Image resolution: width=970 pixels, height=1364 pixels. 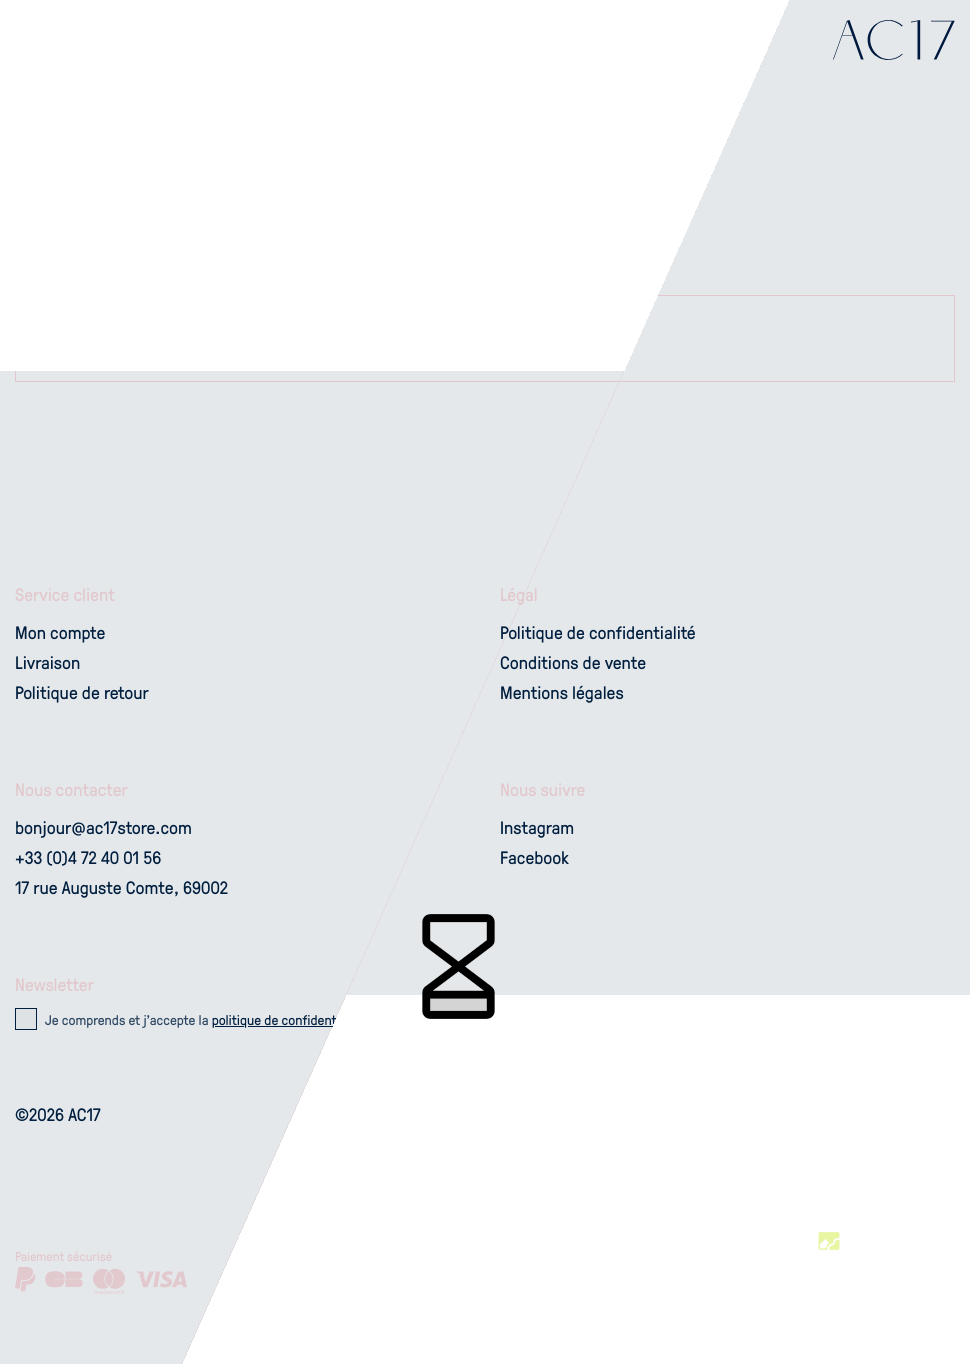 What do you see at coordinates (458, 966) in the screenshot?
I see `indicates time is running low` at bounding box center [458, 966].